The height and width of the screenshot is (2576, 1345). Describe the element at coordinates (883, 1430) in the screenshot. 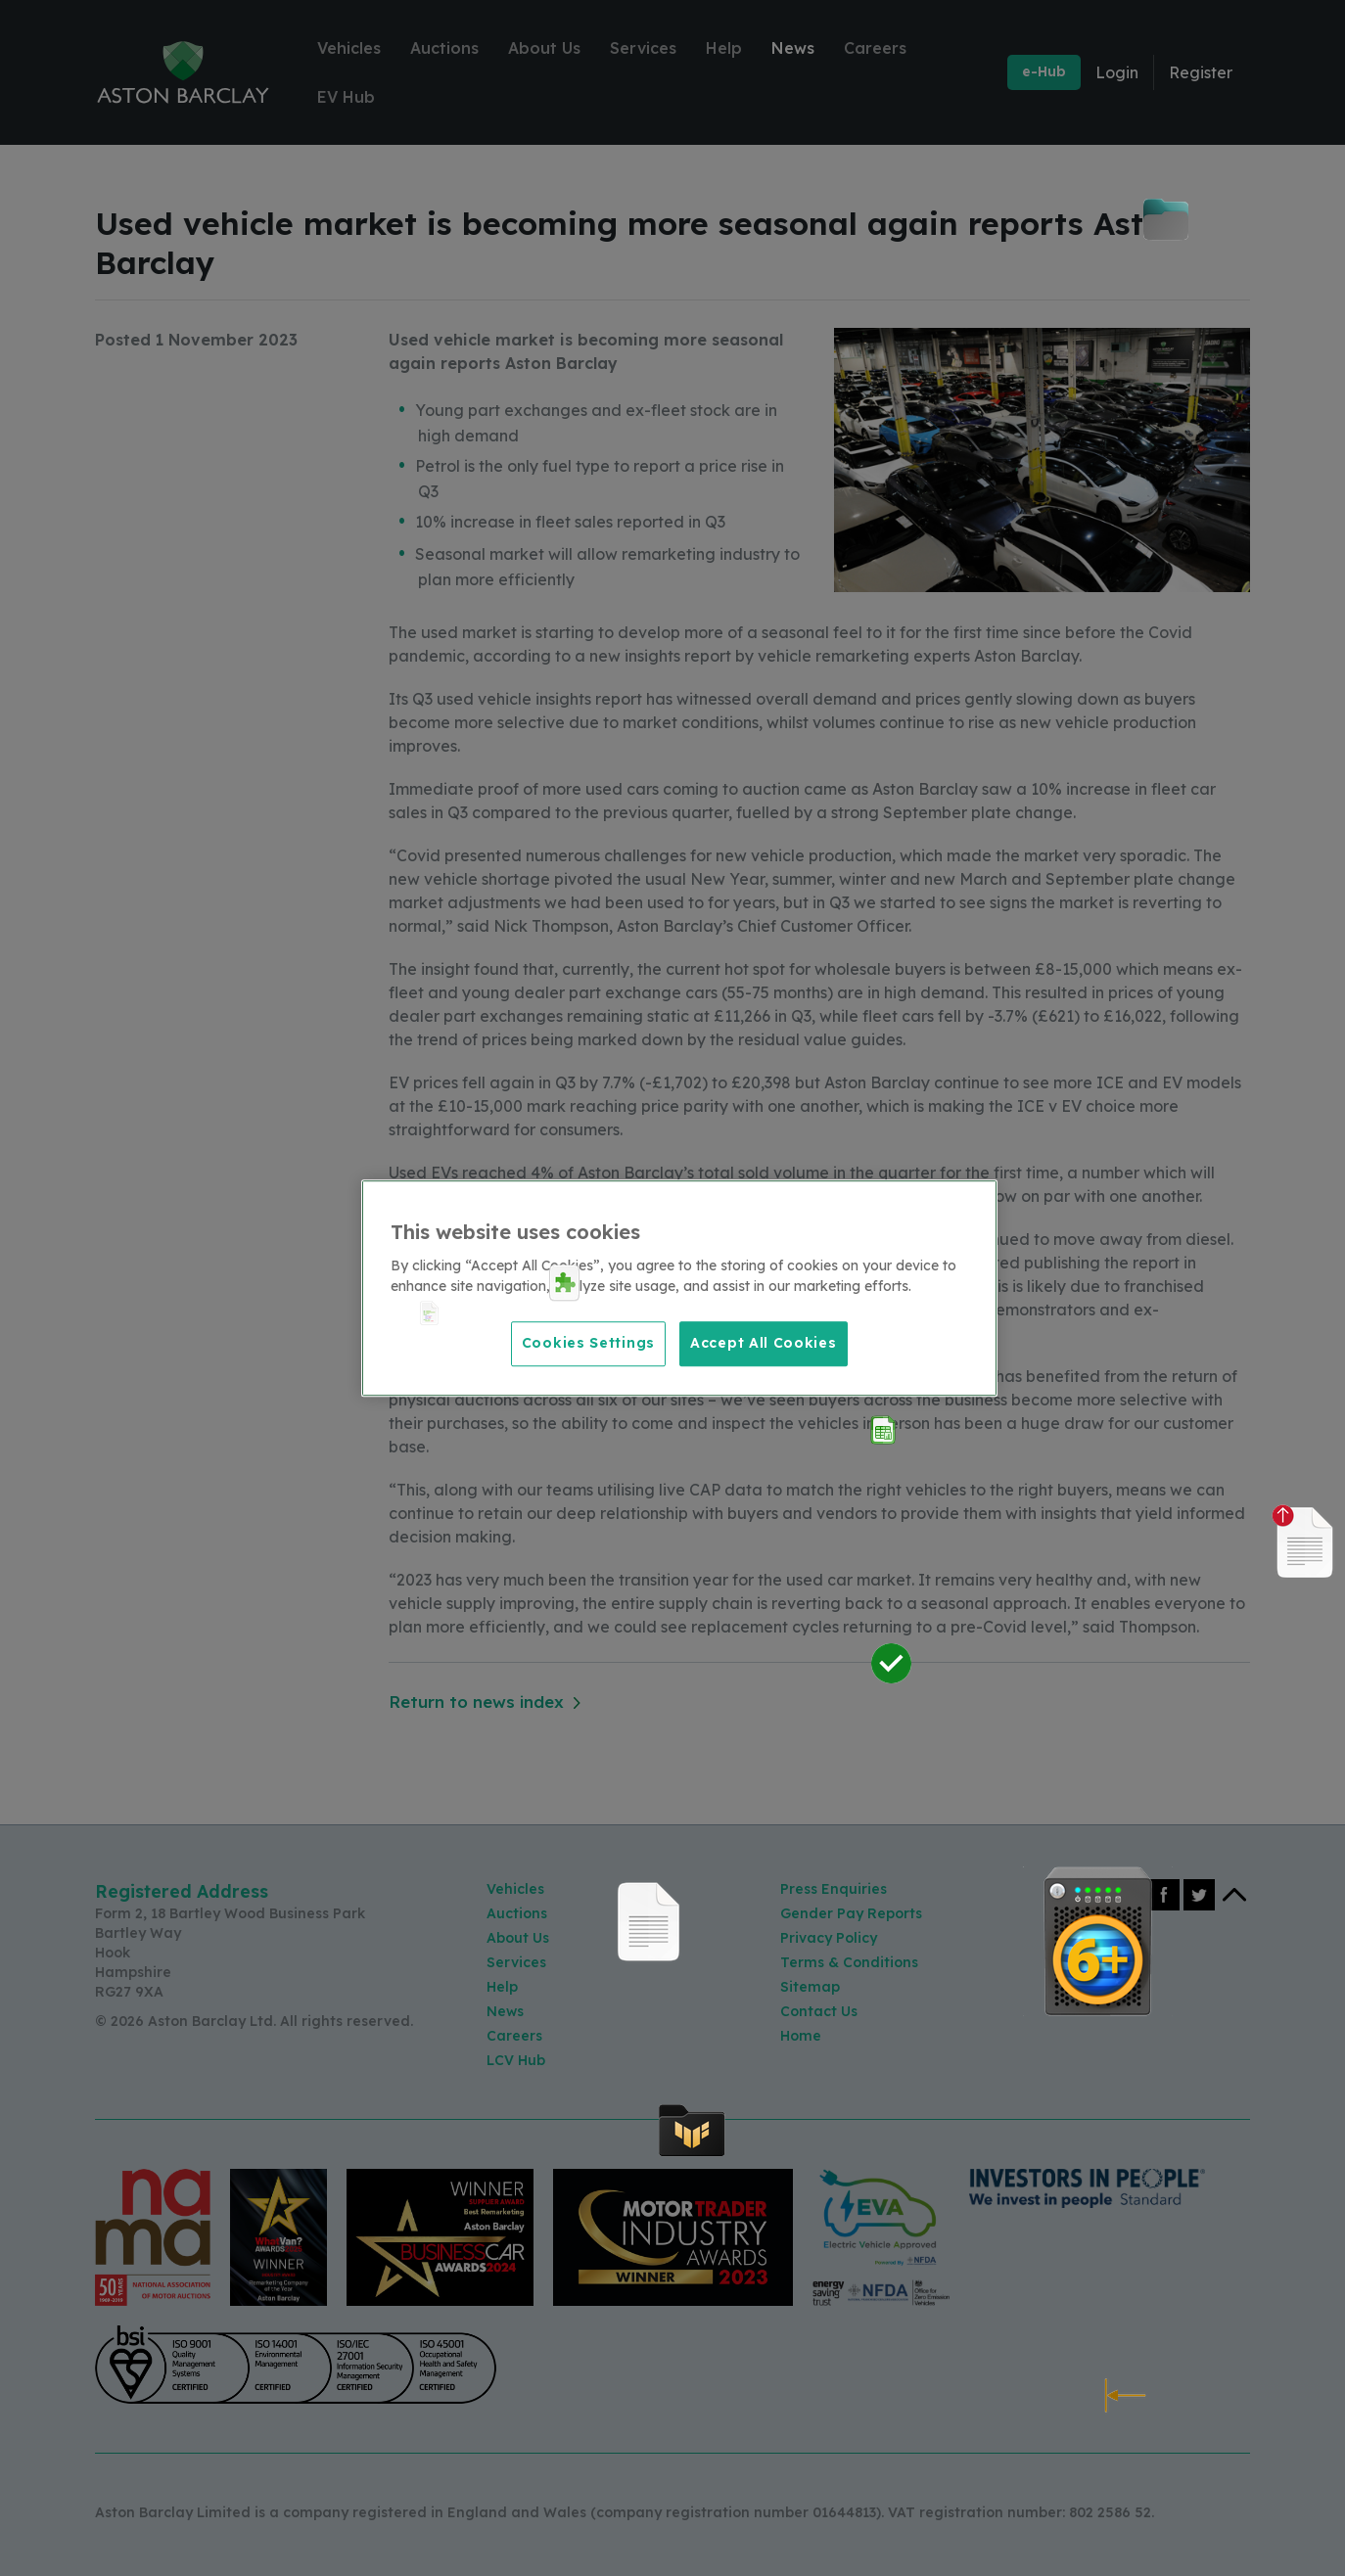

I see `open an opendocument spreadsheet file` at that location.